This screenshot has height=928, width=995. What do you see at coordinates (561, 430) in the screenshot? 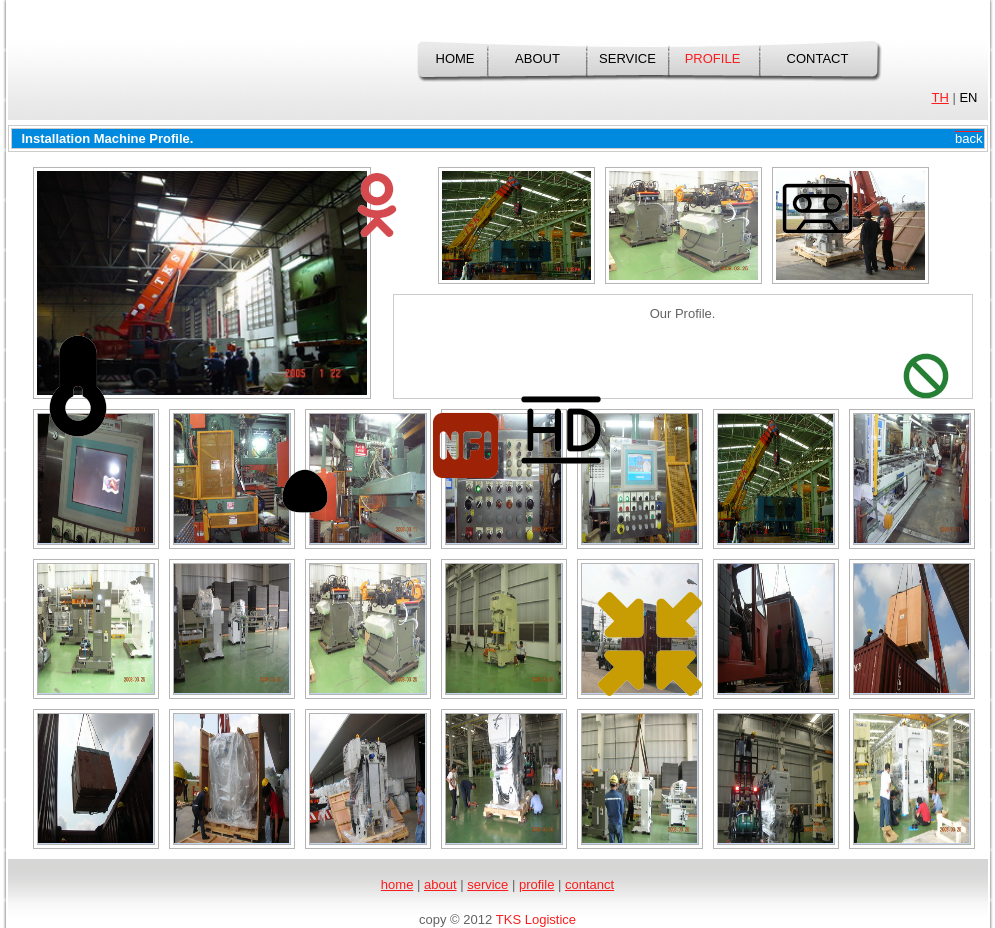
I see `indicates high-definition video quality` at bounding box center [561, 430].